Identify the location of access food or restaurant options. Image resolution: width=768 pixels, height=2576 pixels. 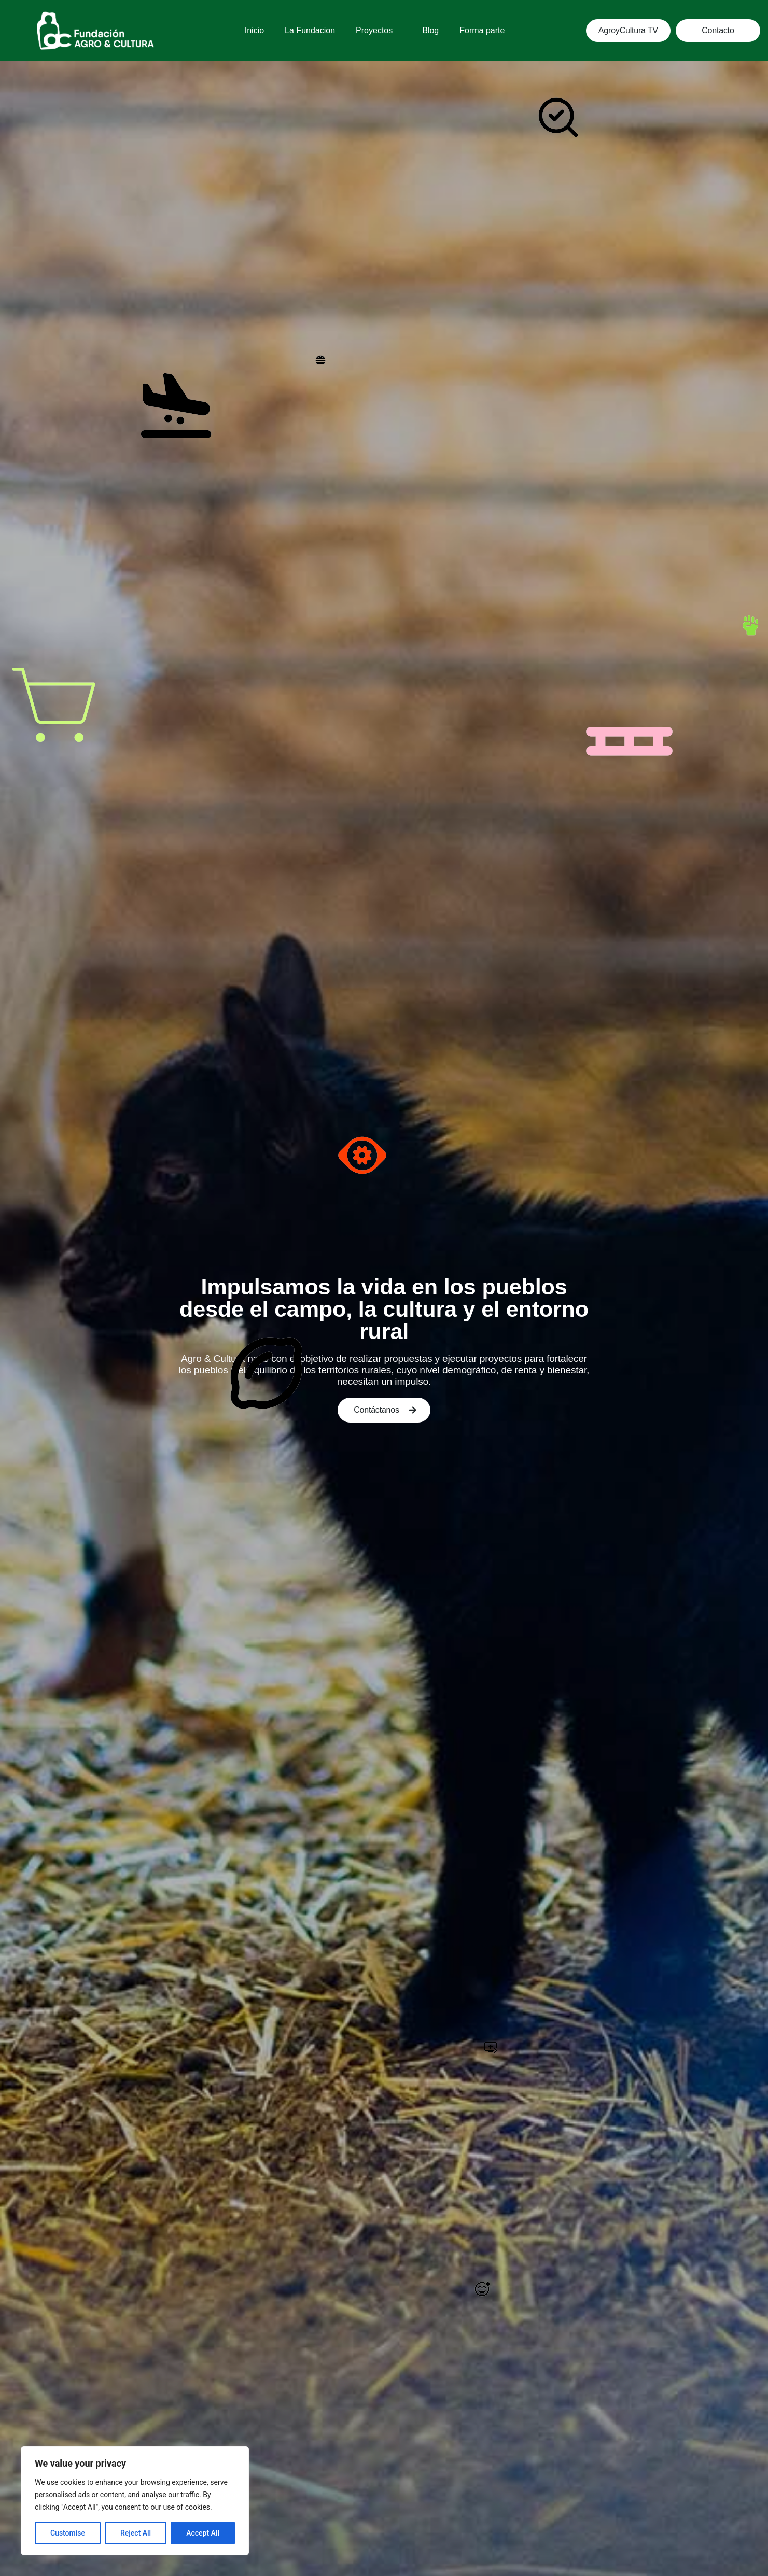
(320, 360).